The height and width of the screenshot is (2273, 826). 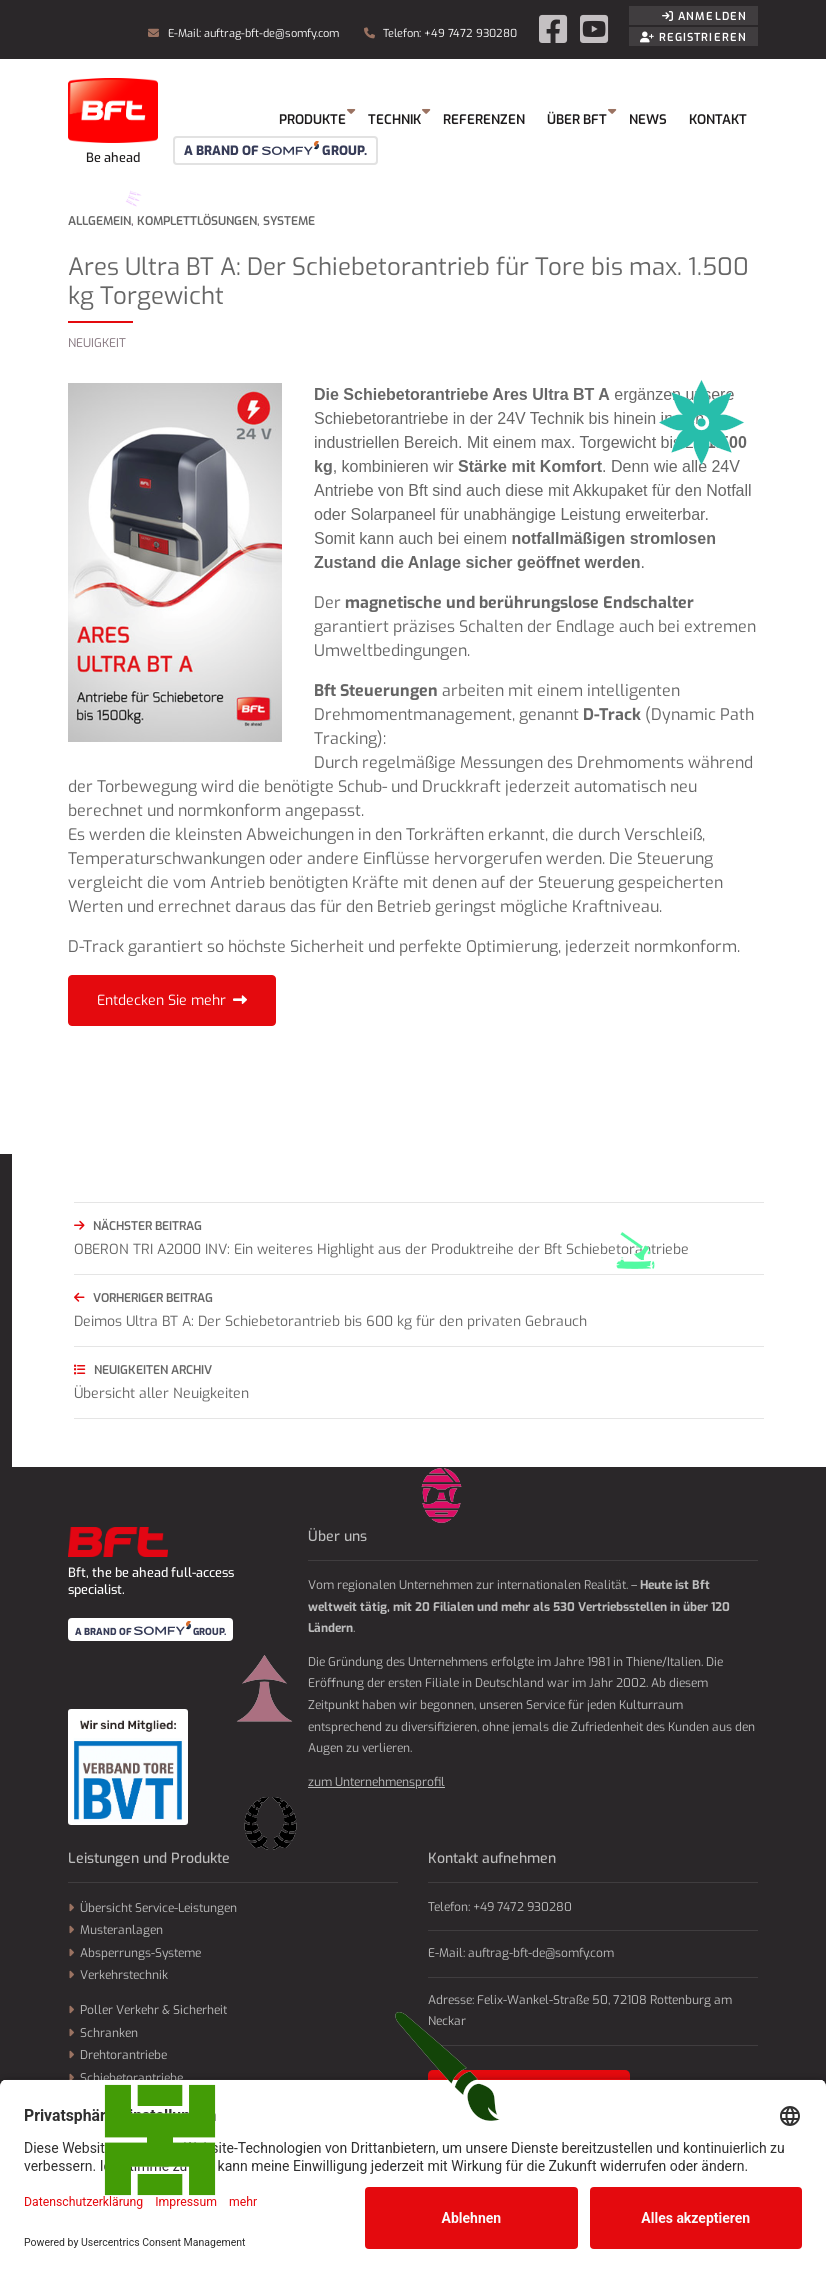 I want to click on view growth metrics or progress, so click(x=264, y=1687).